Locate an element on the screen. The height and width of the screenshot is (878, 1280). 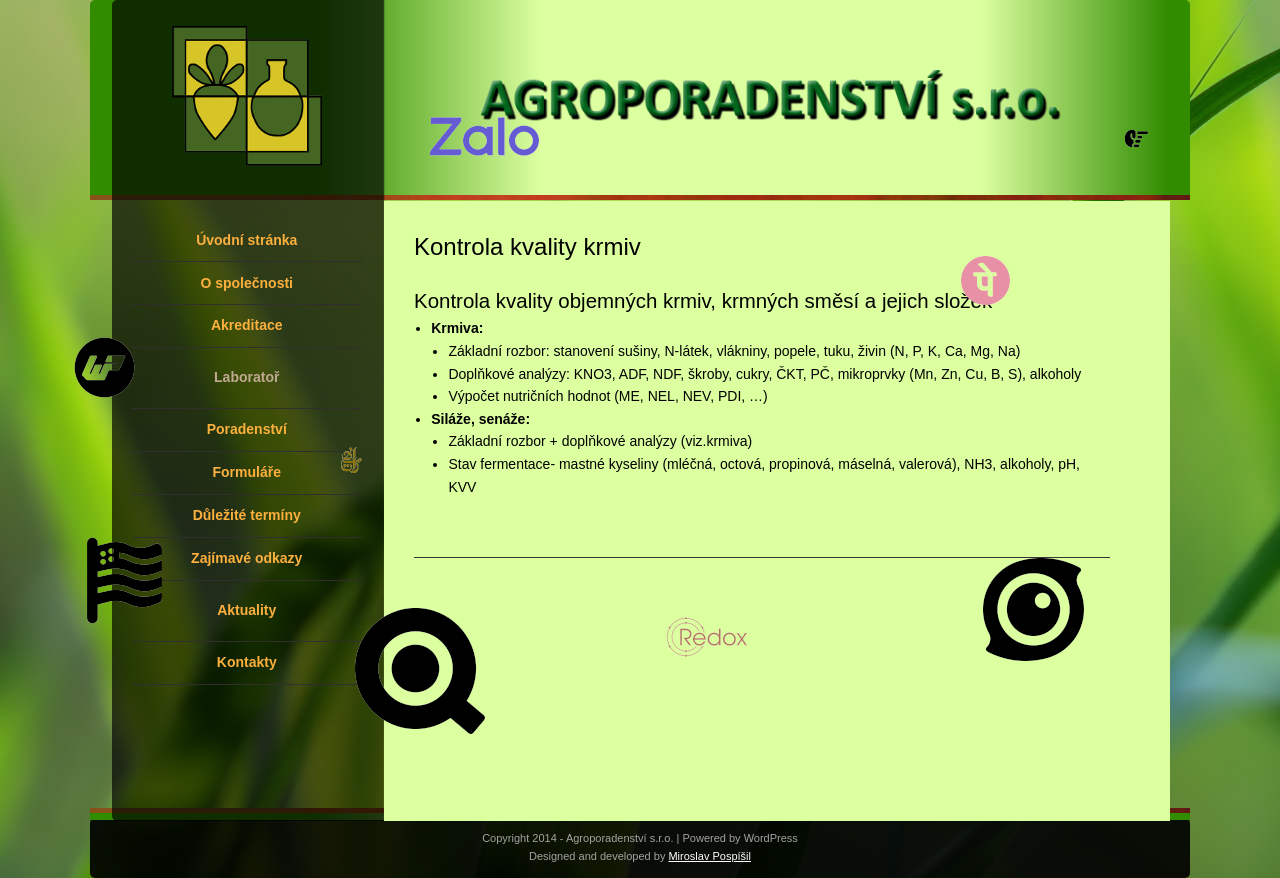
open Qlik analytics application is located at coordinates (420, 671).